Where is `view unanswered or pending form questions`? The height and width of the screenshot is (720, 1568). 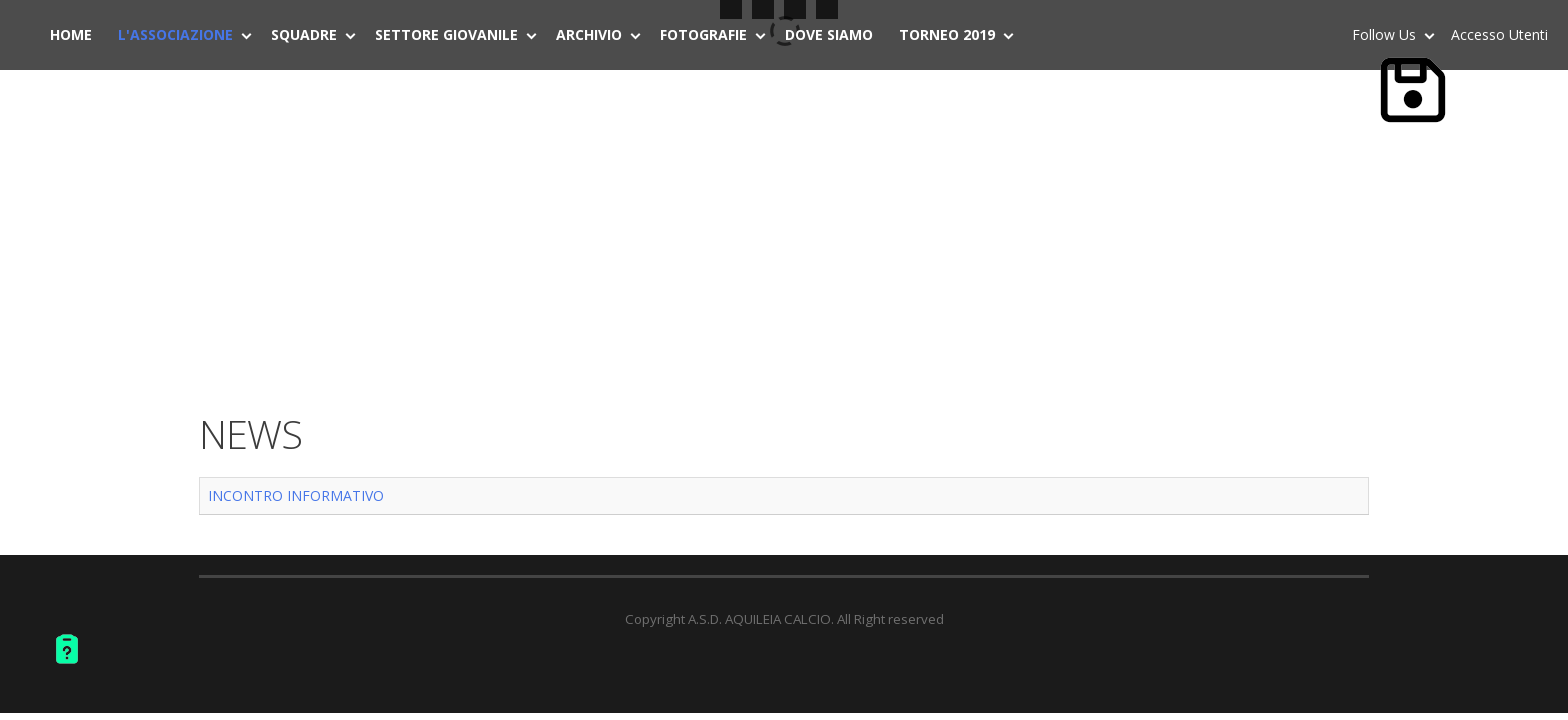 view unanswered or pending form questions is located at coordinates (67, 649).